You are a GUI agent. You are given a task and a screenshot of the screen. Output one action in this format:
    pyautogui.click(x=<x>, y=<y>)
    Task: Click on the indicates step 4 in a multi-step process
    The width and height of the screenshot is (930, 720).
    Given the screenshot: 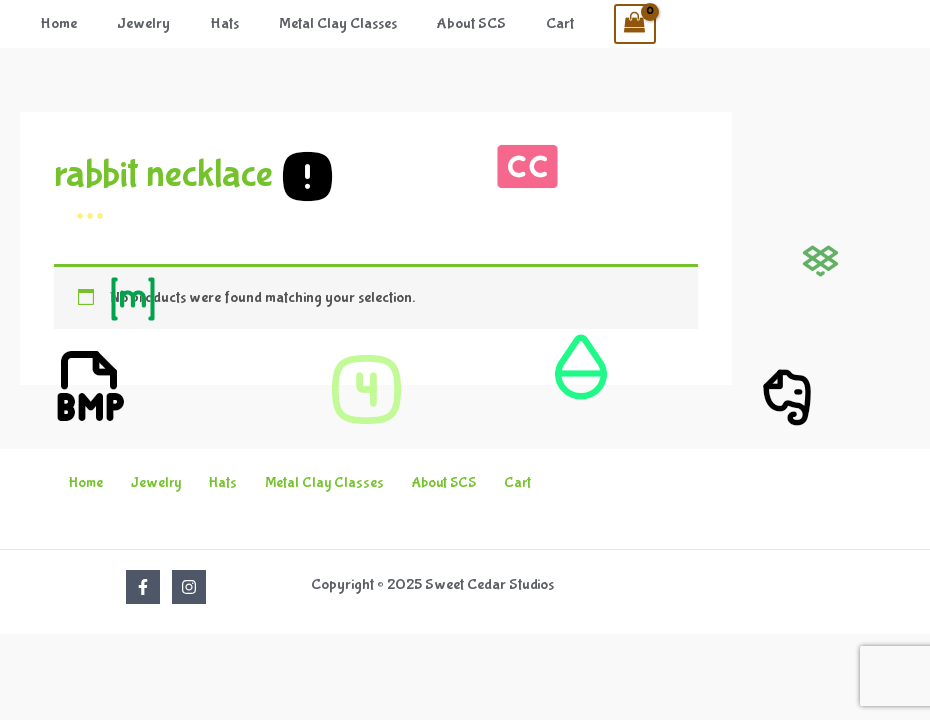 What is the action you would take?
    pyautogui.click(x=366, y=389)
    